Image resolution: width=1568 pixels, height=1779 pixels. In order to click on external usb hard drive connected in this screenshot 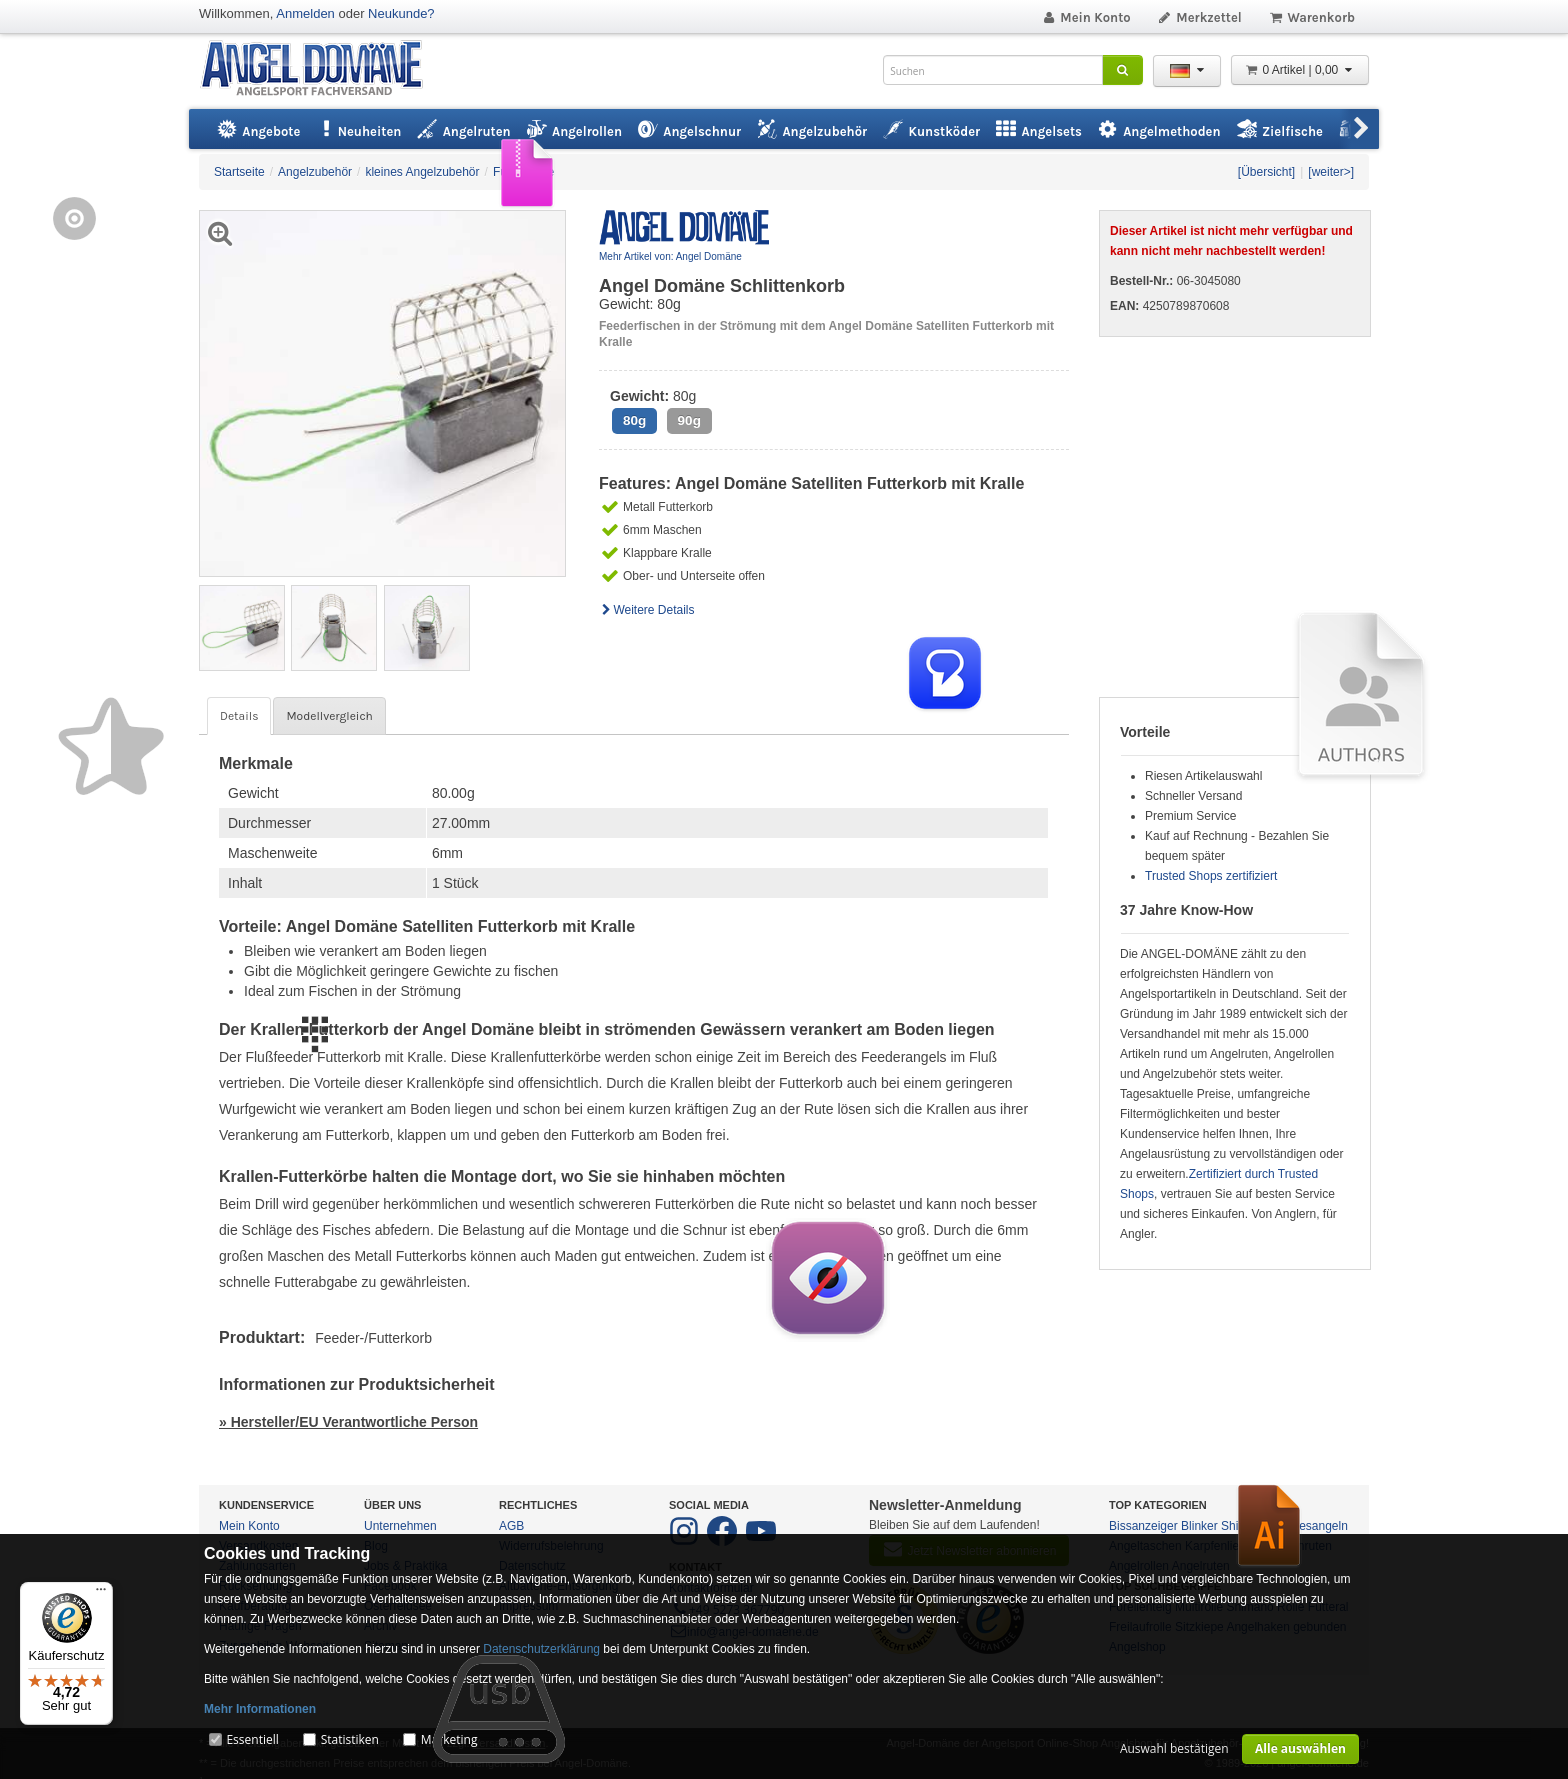, I will do `click(499, 1705)`.